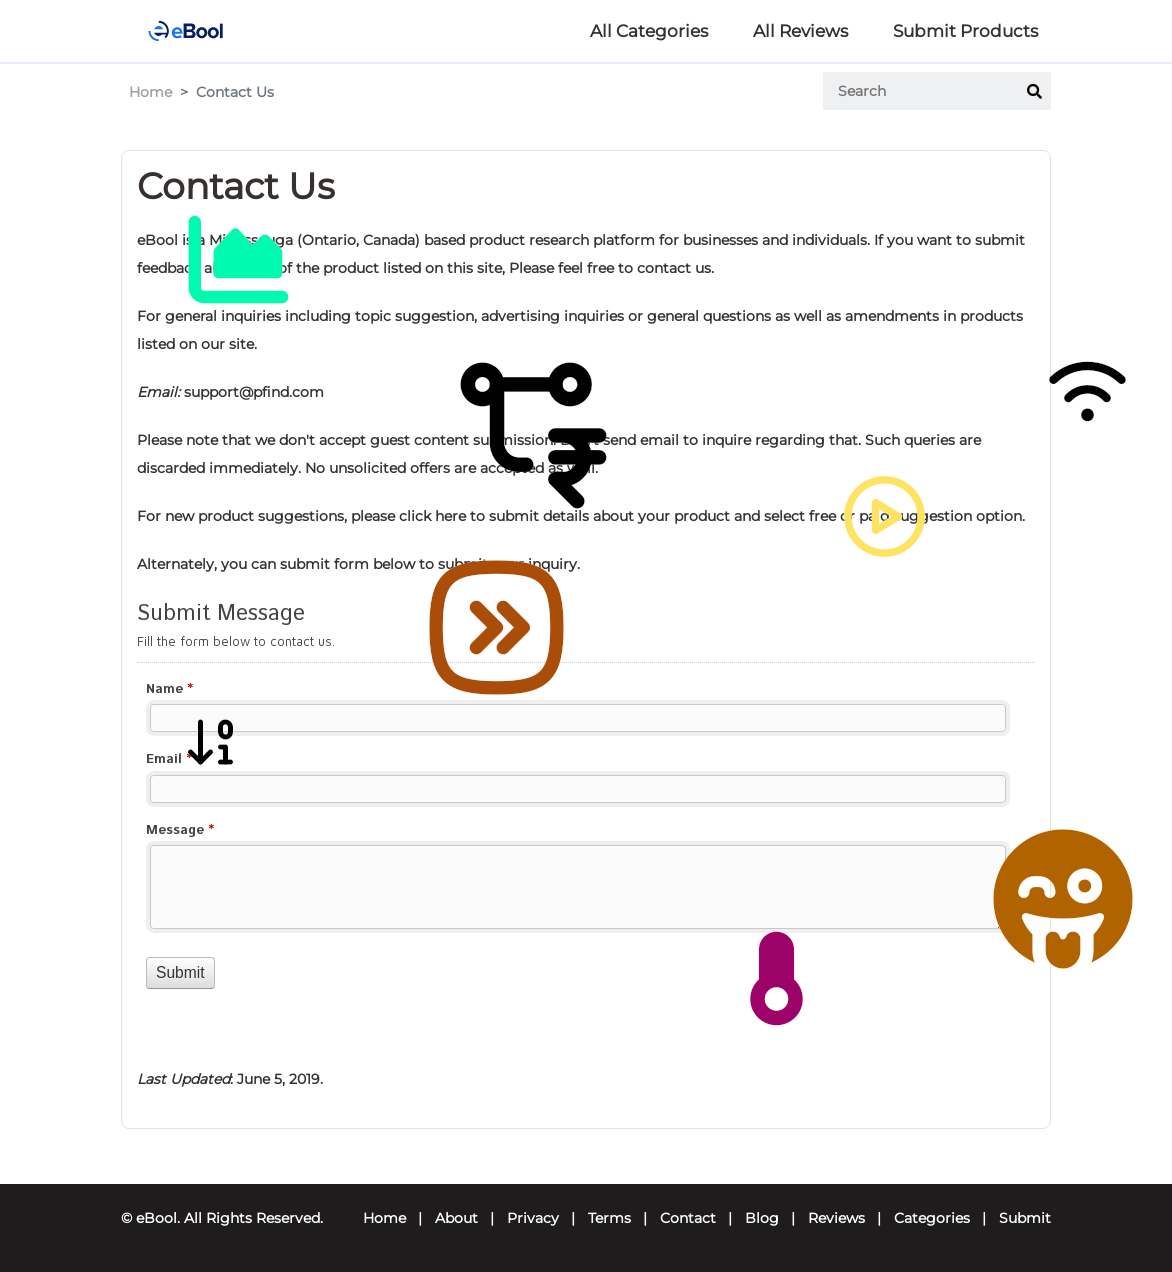  What do you see at coordinates (496, 627) in the screenshot?
I see `skip forward or advance to next item` at bounding box center [496, 627].